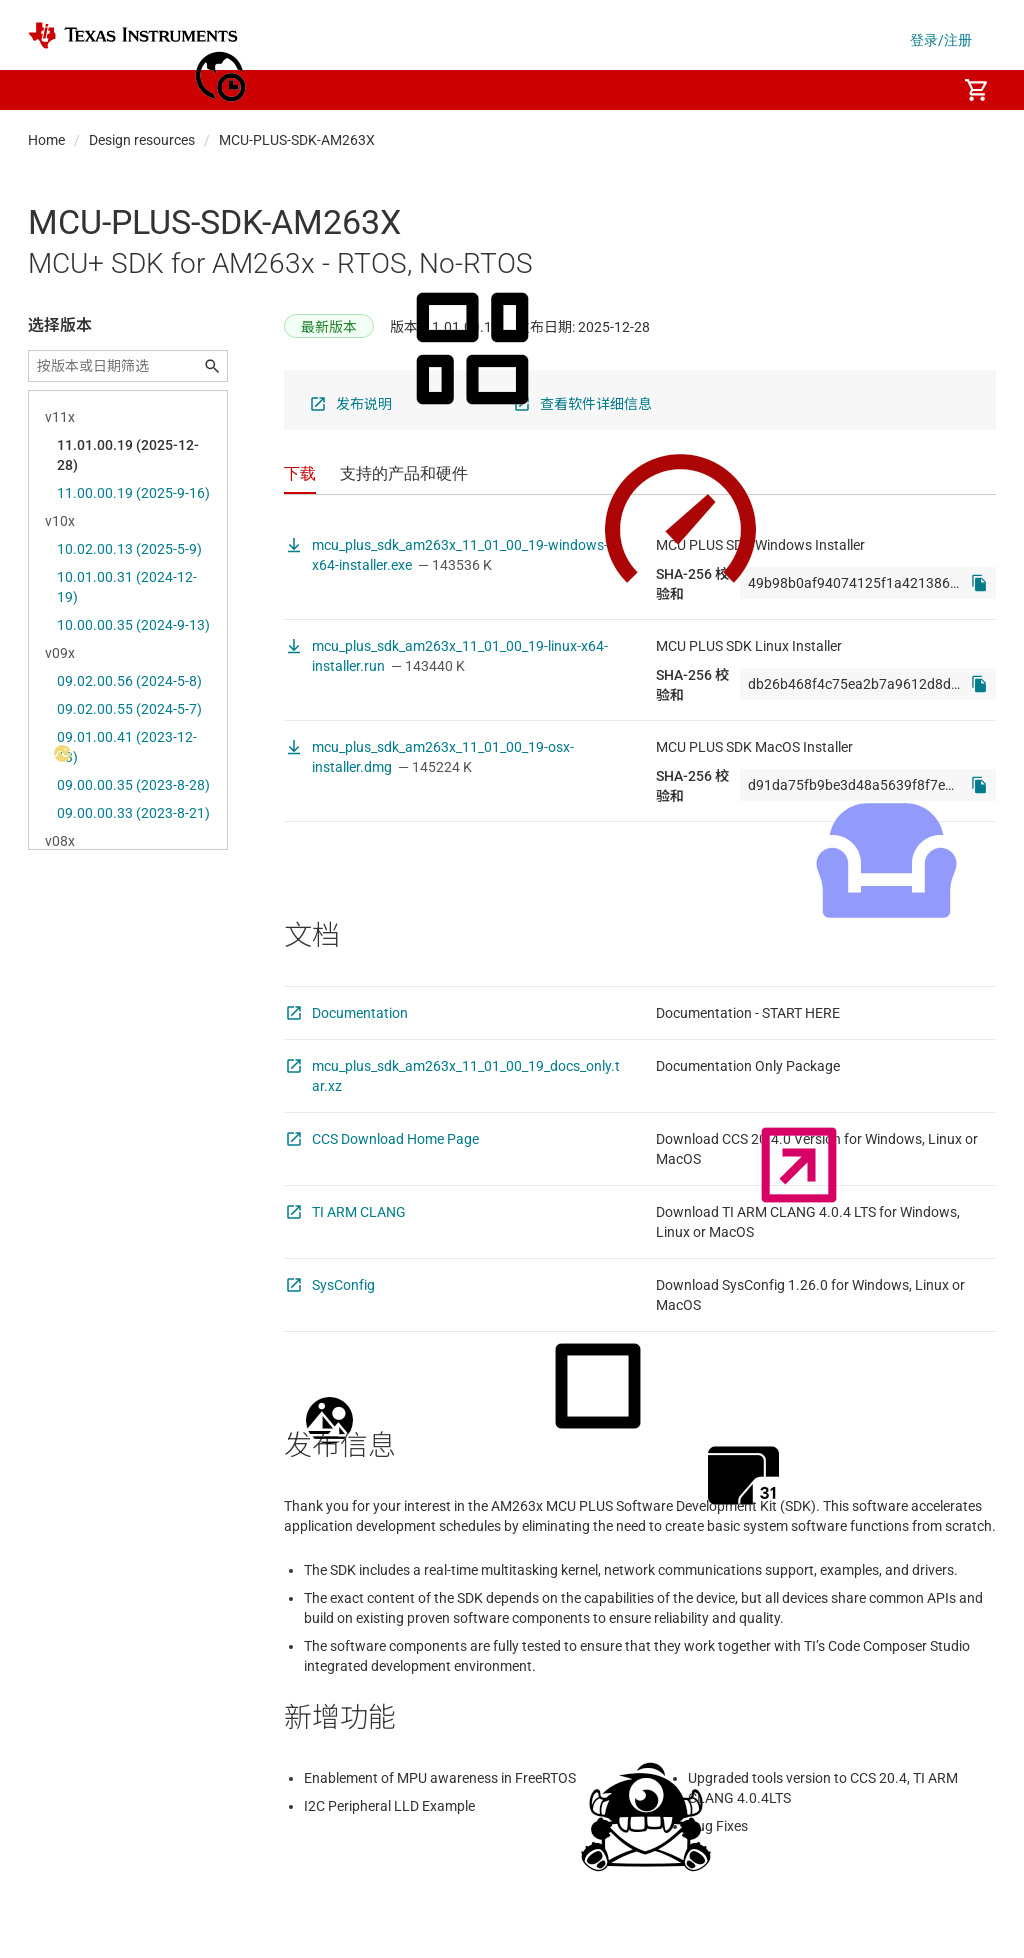 The width and height of the screenshot is (1024, 1958). Describe the element at coordinates (62, 753) in the screenshot. I see `cesium platform logo` at that location.